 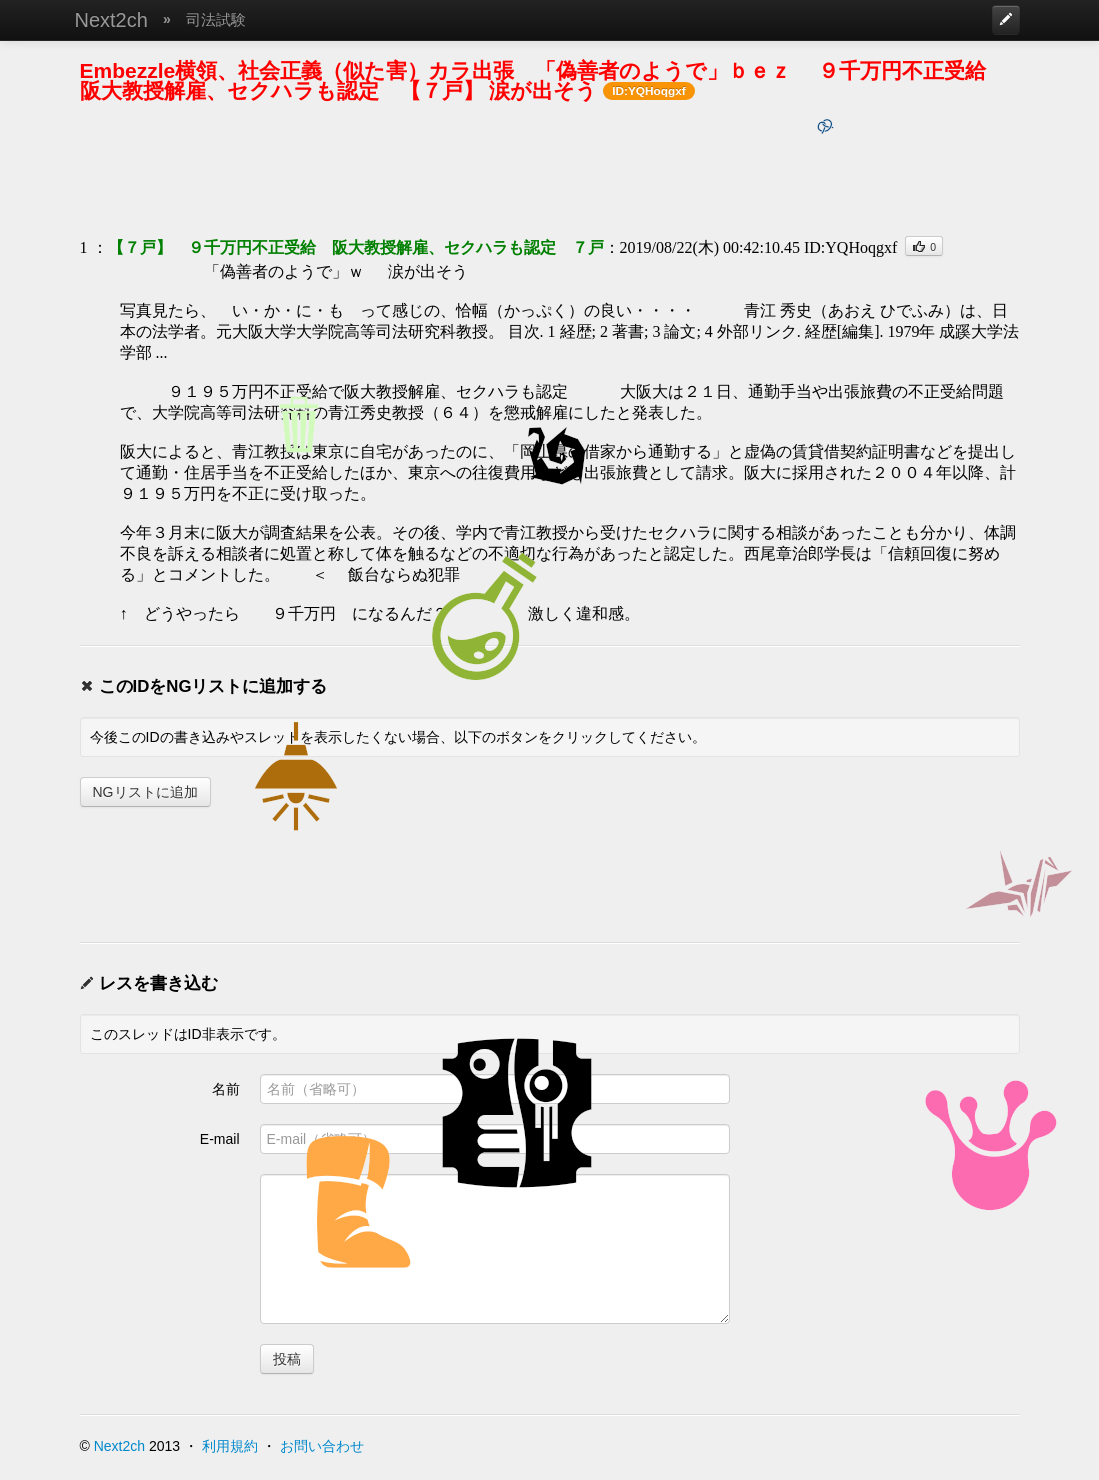 I want to click on represents a tentacle monster or creature ability in a game, so click(x=557, y=456).